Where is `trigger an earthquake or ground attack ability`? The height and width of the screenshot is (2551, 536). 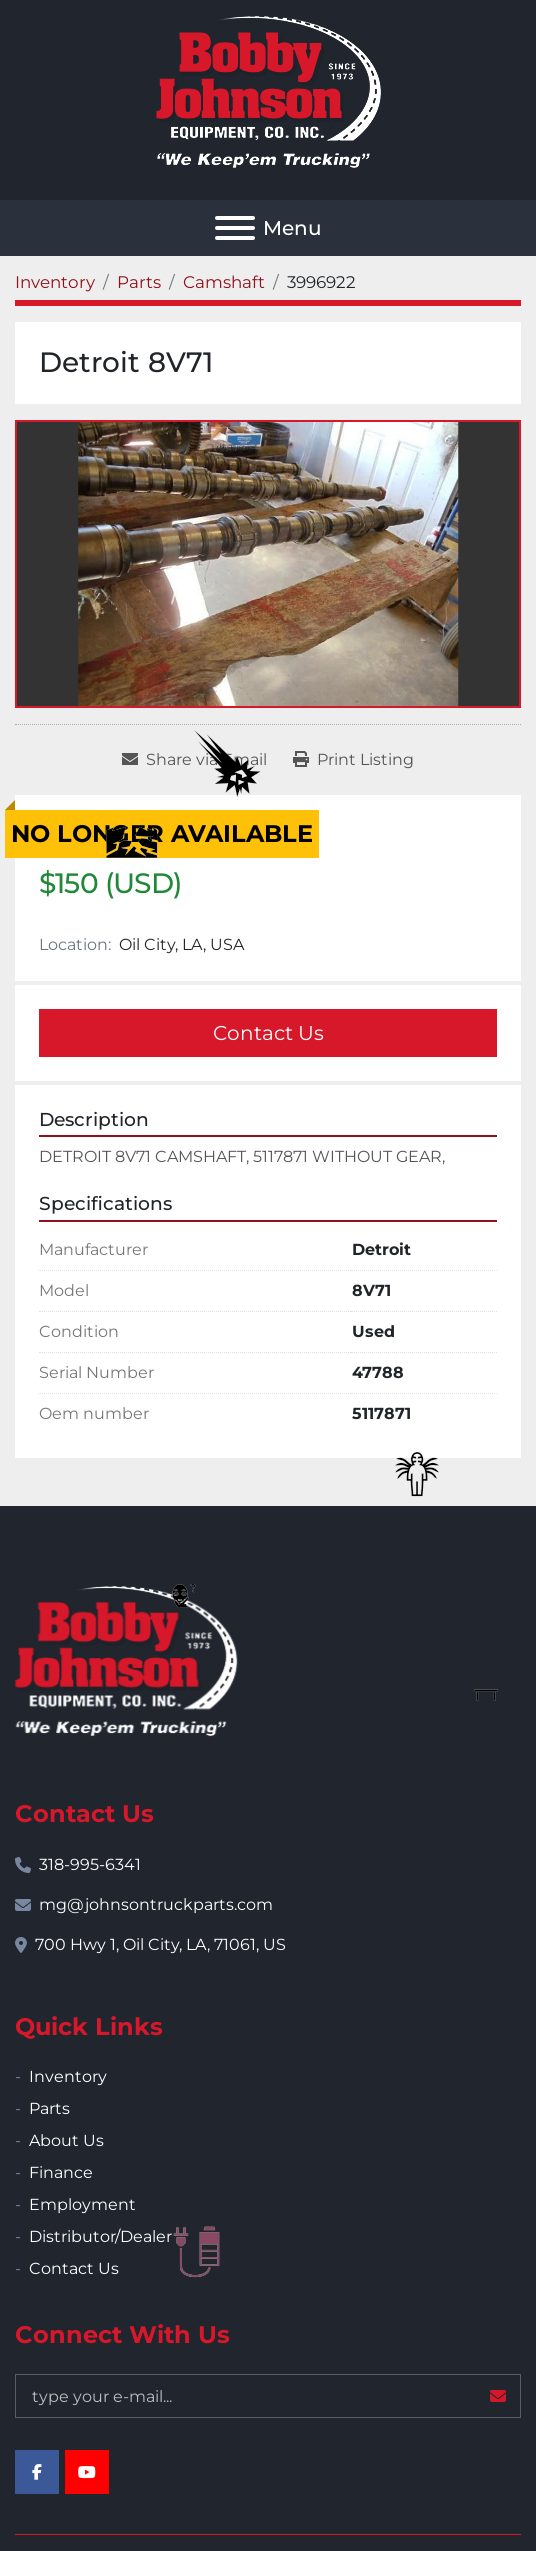 trigger an earthquake or ground attack ability is located at coordinates (131, 832).